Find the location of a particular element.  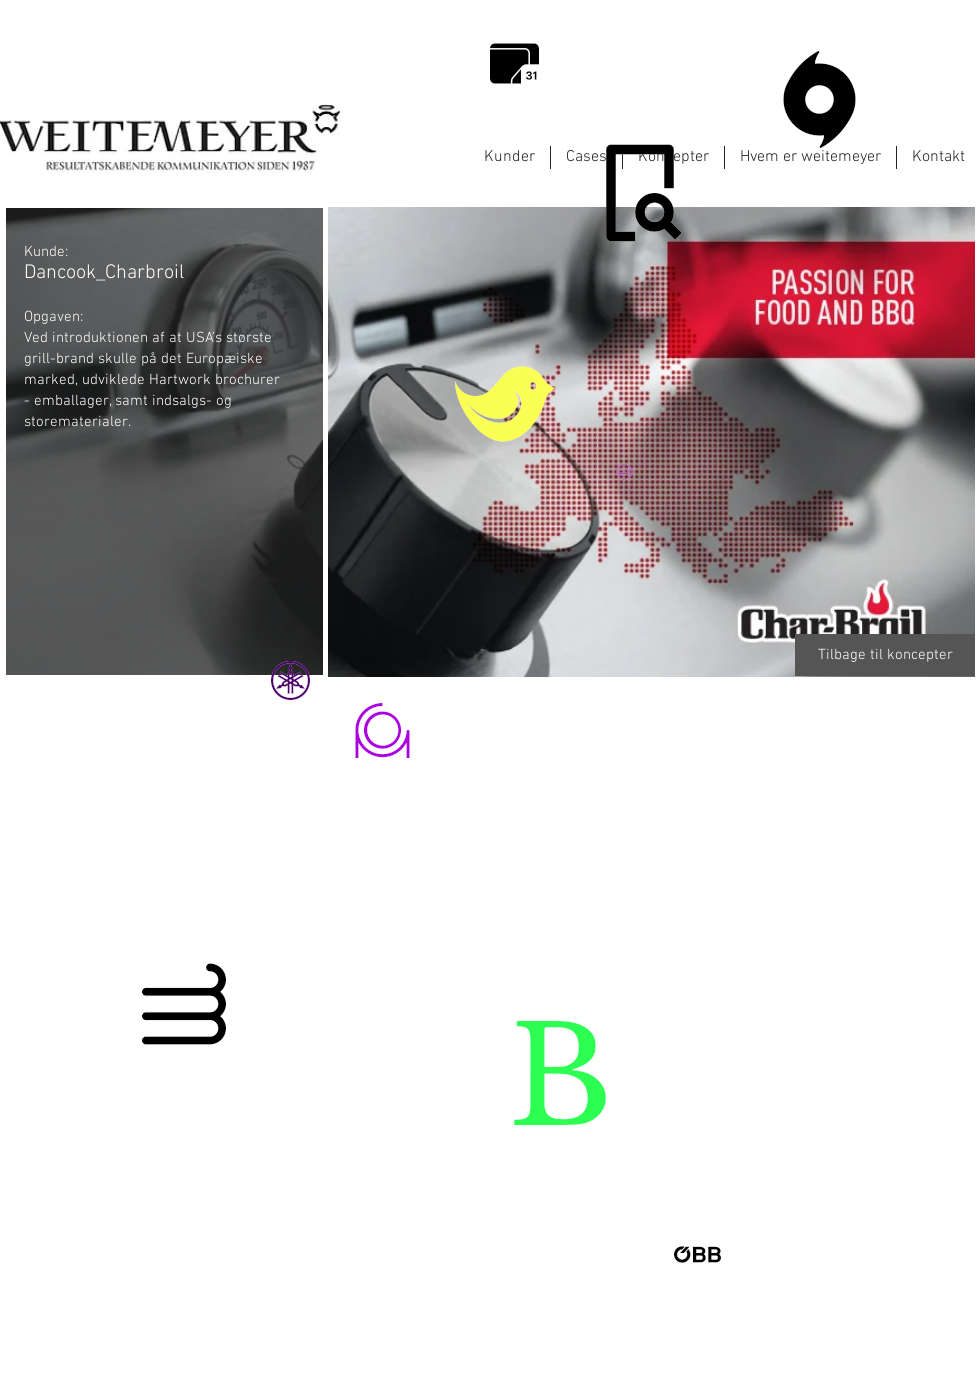

find my phone feature is located at coordinates (640, 193).